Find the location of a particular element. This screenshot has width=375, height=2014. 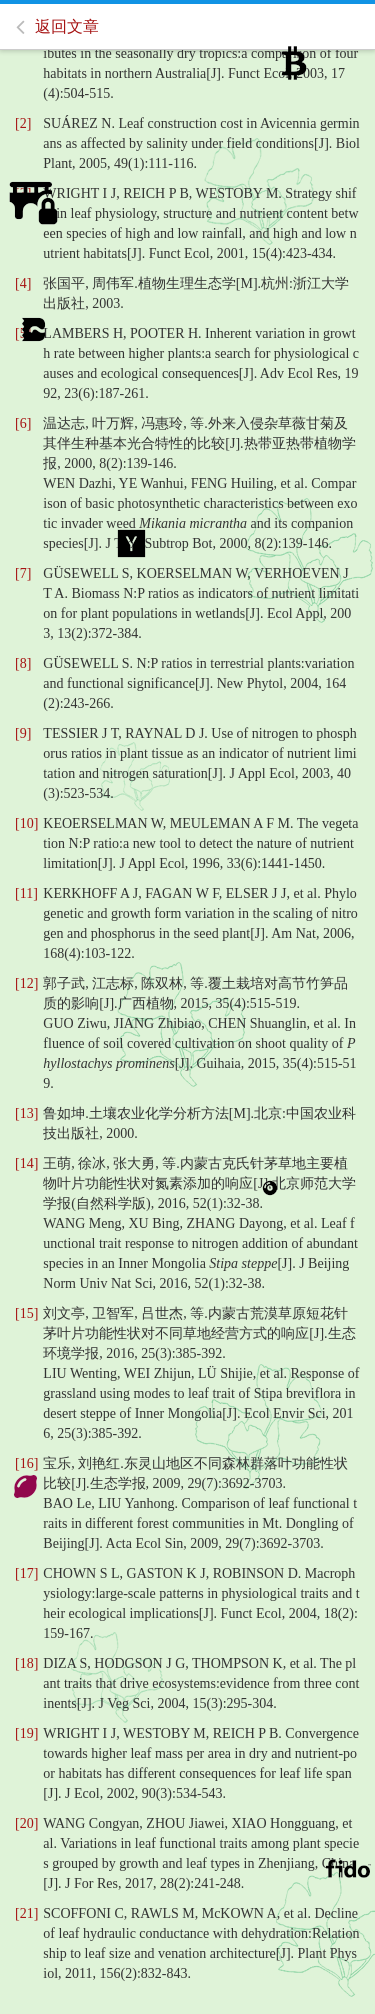

Stubber app or service logo is located at coordinates (33, 329).